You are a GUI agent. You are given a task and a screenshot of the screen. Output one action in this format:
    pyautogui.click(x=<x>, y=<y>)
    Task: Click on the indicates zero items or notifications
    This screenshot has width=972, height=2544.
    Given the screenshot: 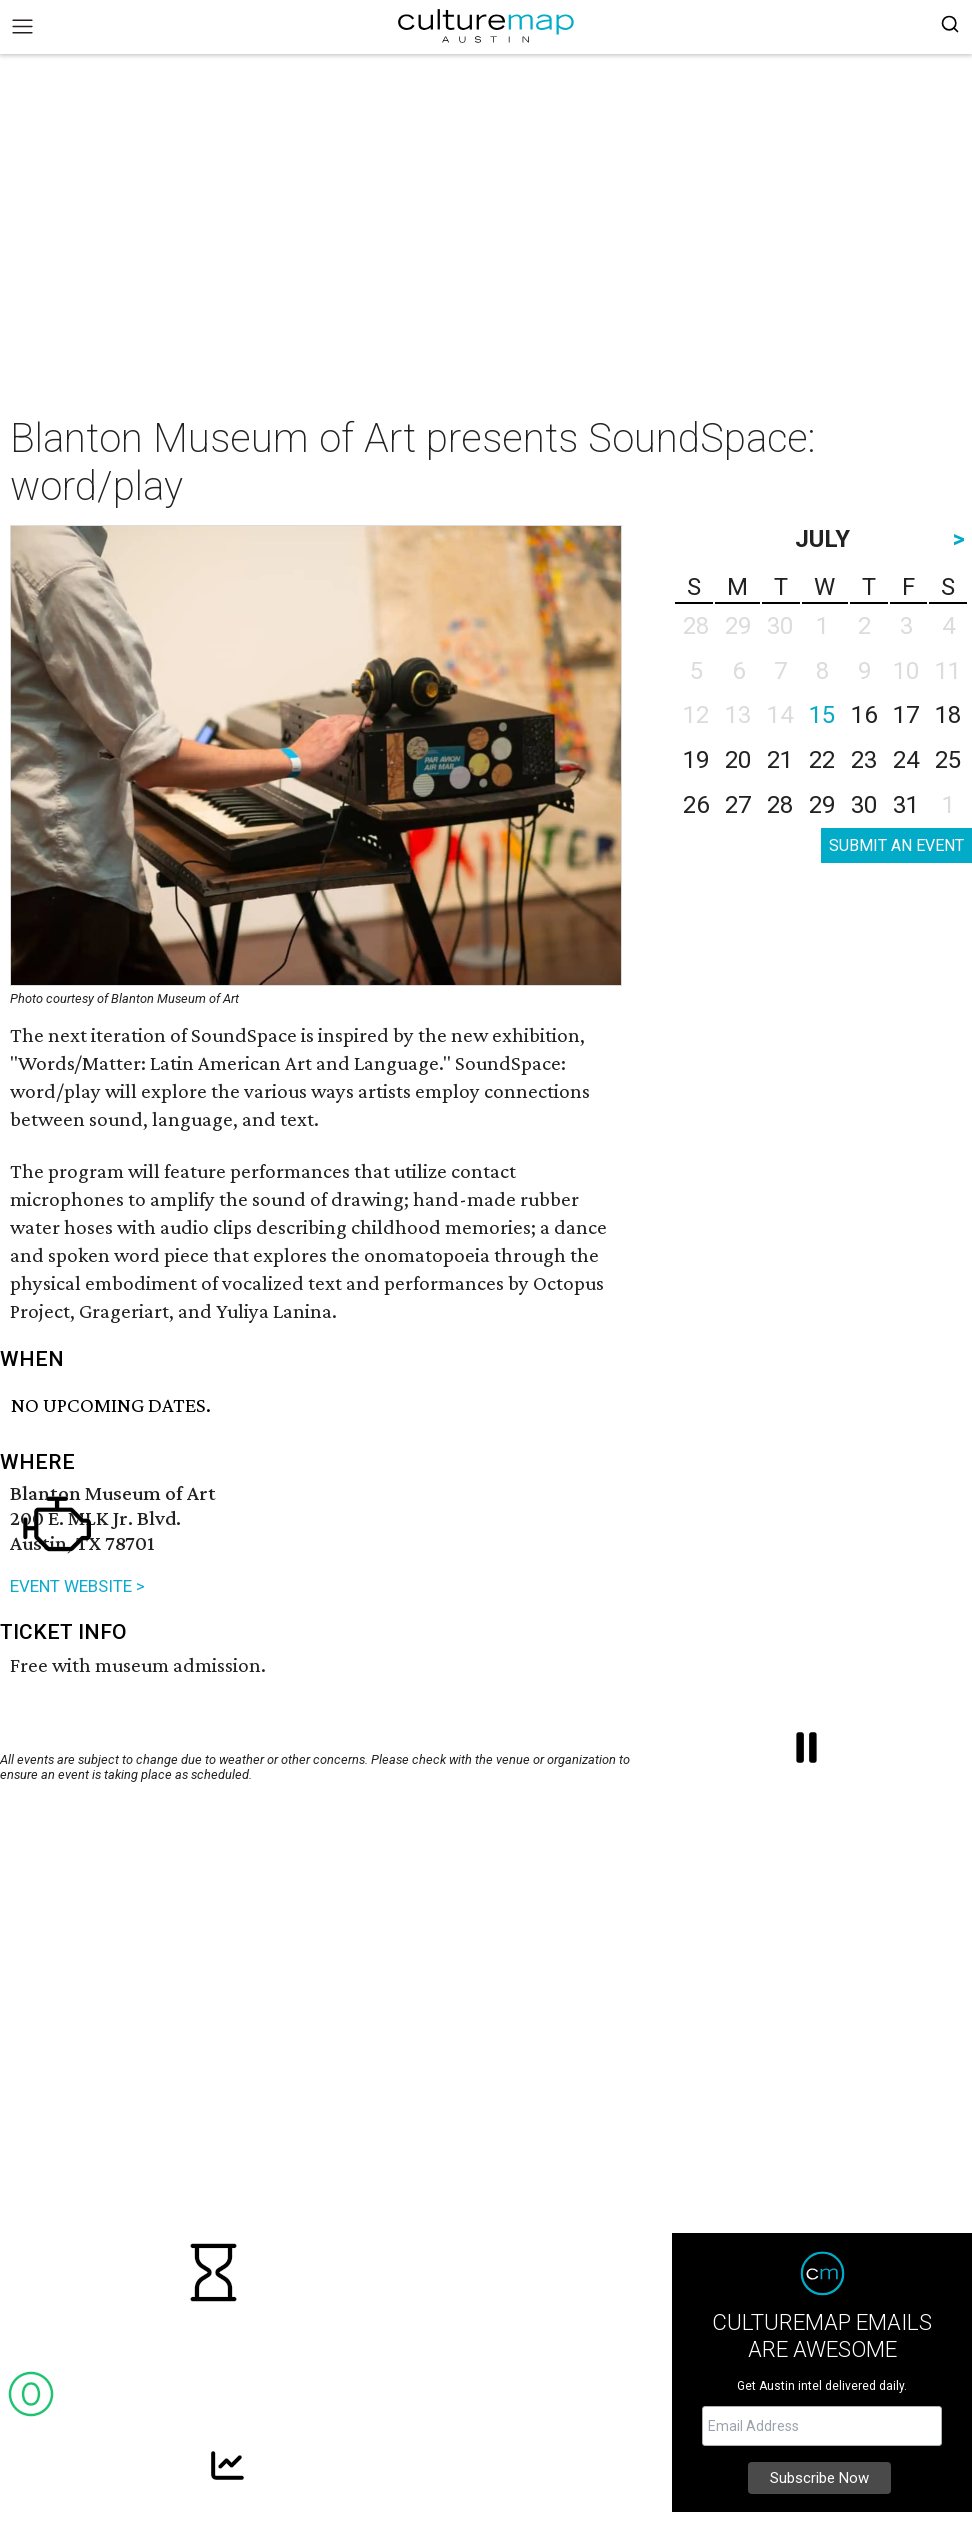 What is the action you would take?
    pyautogui.click(x=31, y=2394)
    